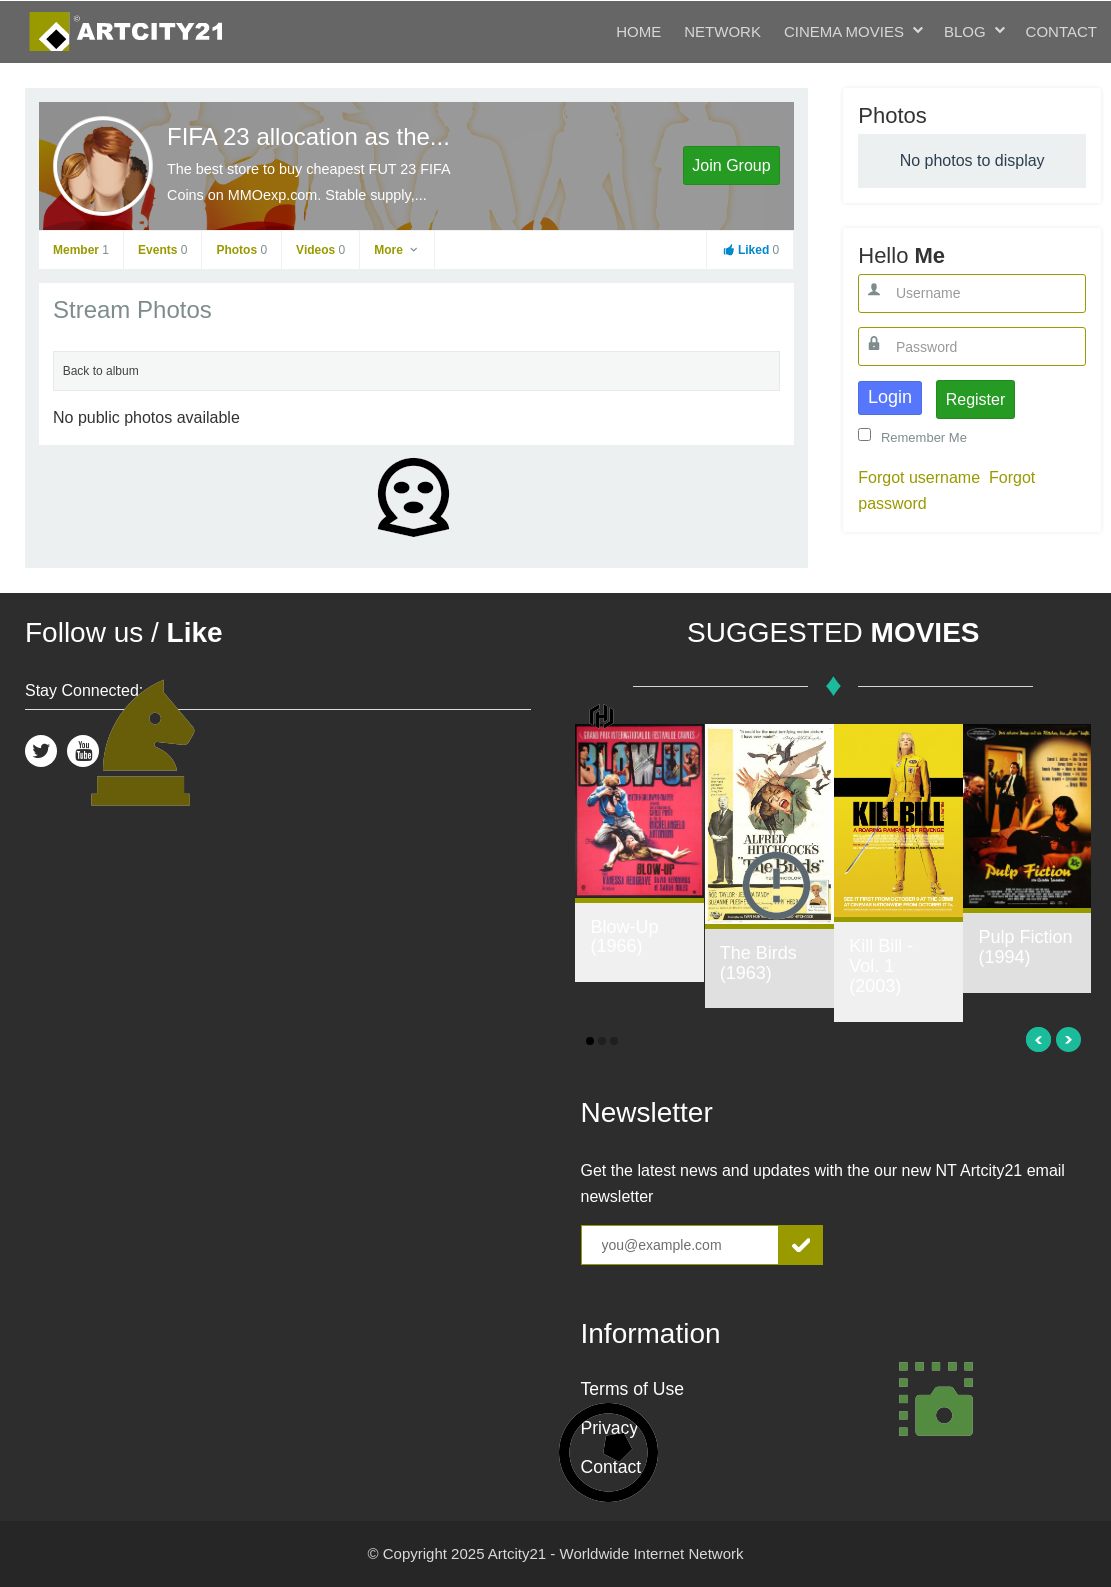  I want to click on play chess game, so click(143, 747).